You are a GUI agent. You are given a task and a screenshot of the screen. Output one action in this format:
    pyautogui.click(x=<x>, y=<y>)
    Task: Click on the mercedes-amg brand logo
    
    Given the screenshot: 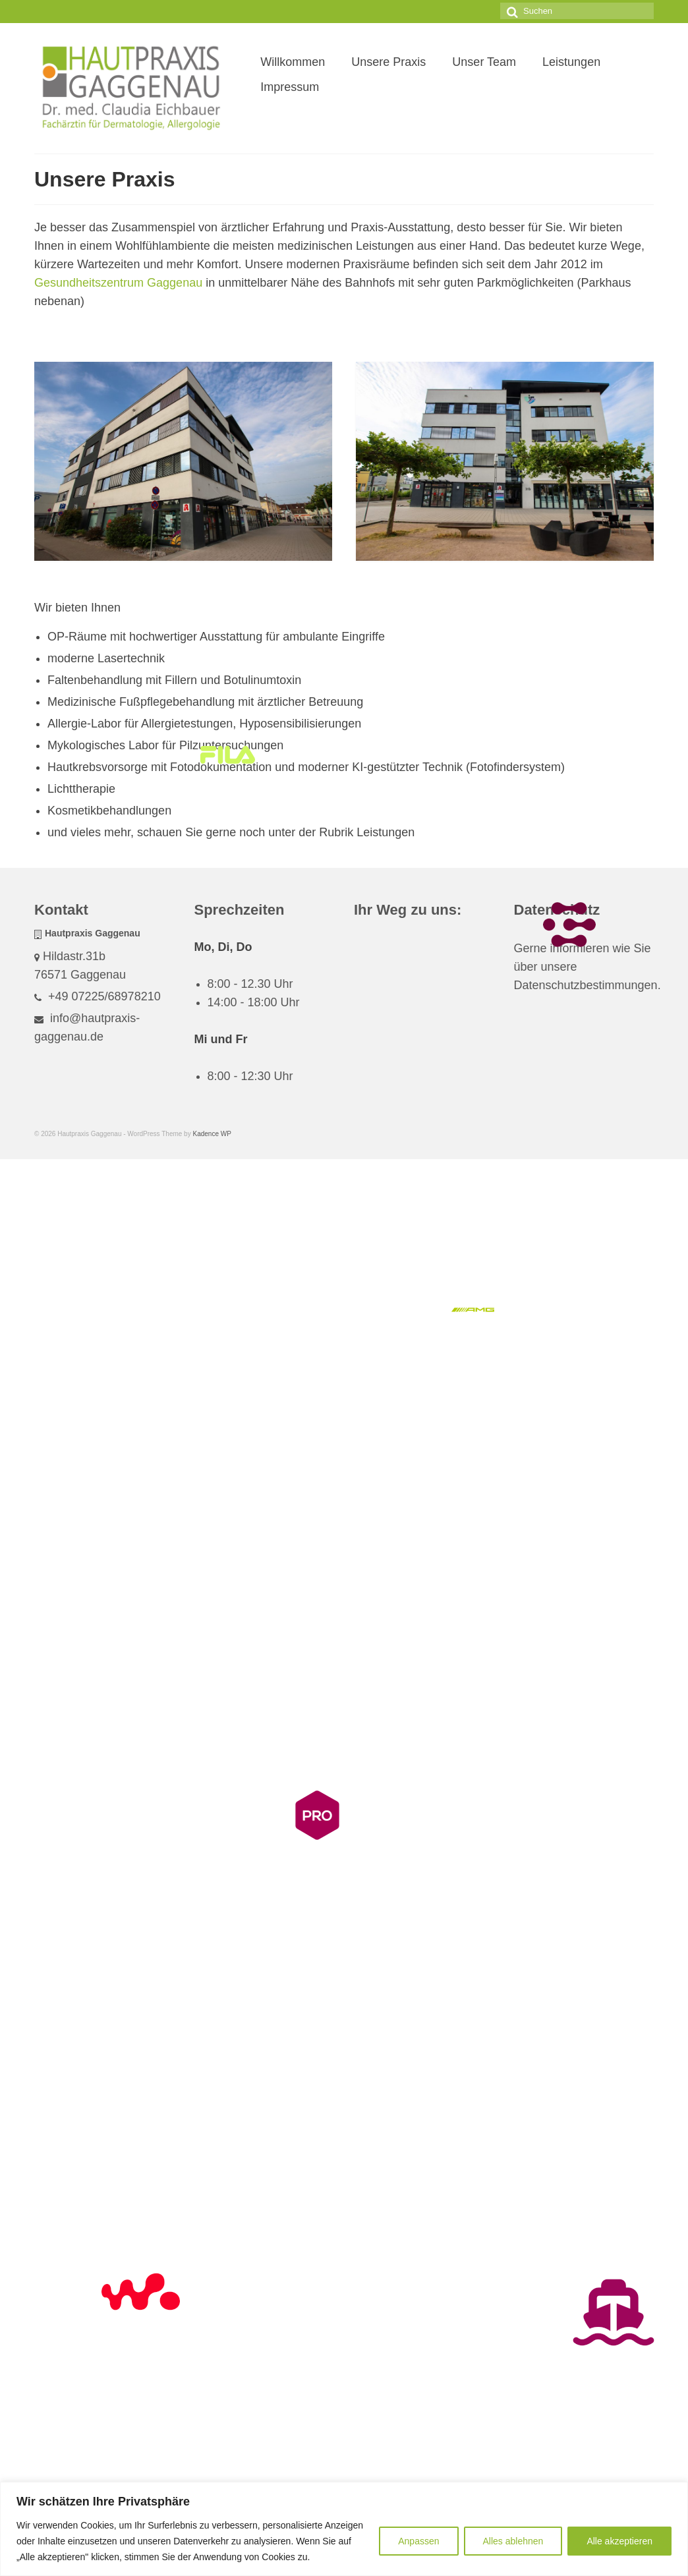 What is the action you would take?
    pyautogui.click(x=473, y=1309)
    